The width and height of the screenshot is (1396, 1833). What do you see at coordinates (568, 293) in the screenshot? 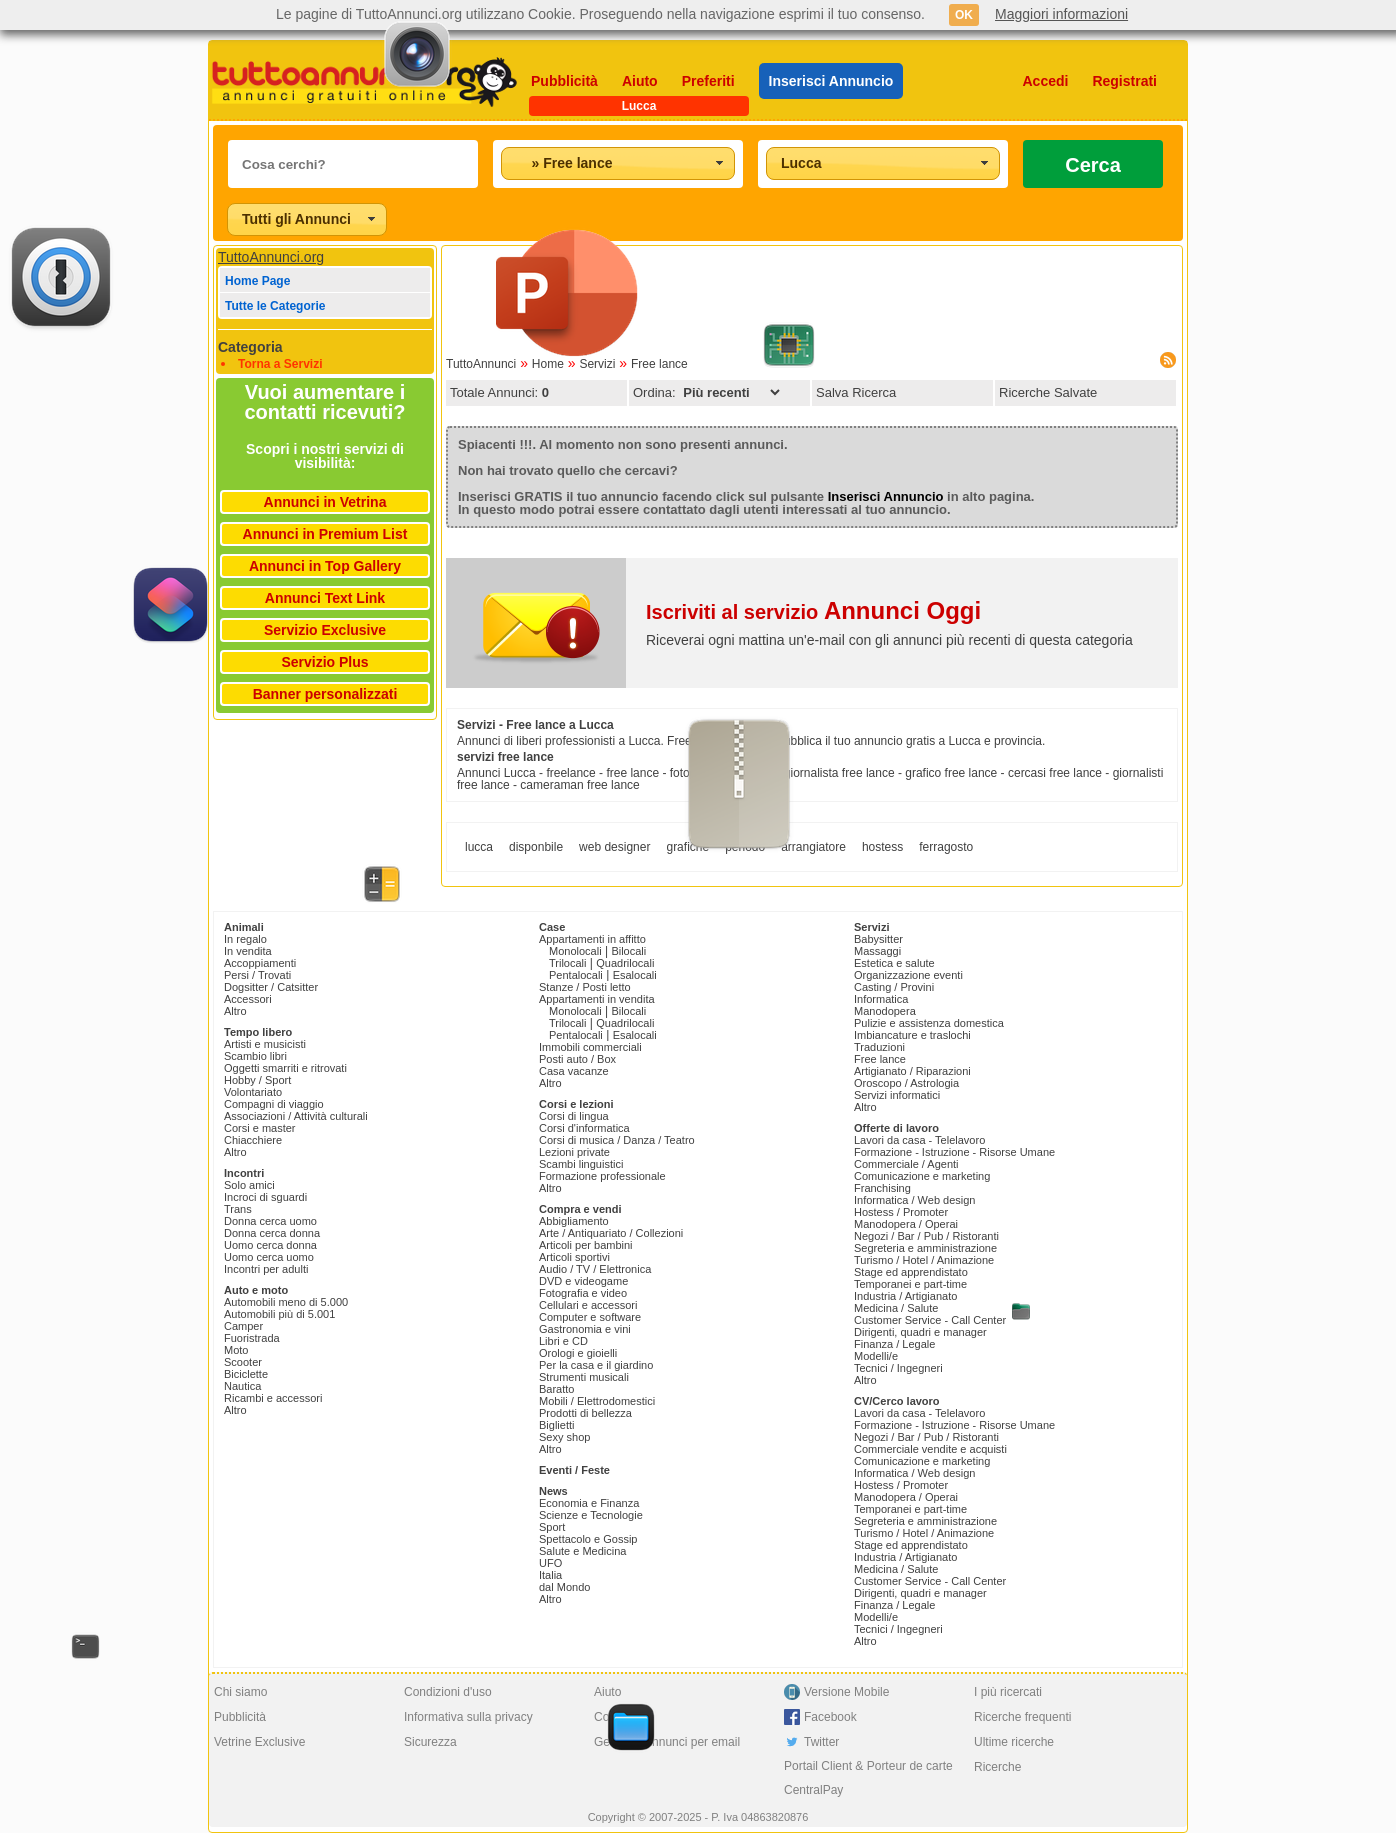
I see `open Microsoft PowerPoint` at bounding box center [568, 293].